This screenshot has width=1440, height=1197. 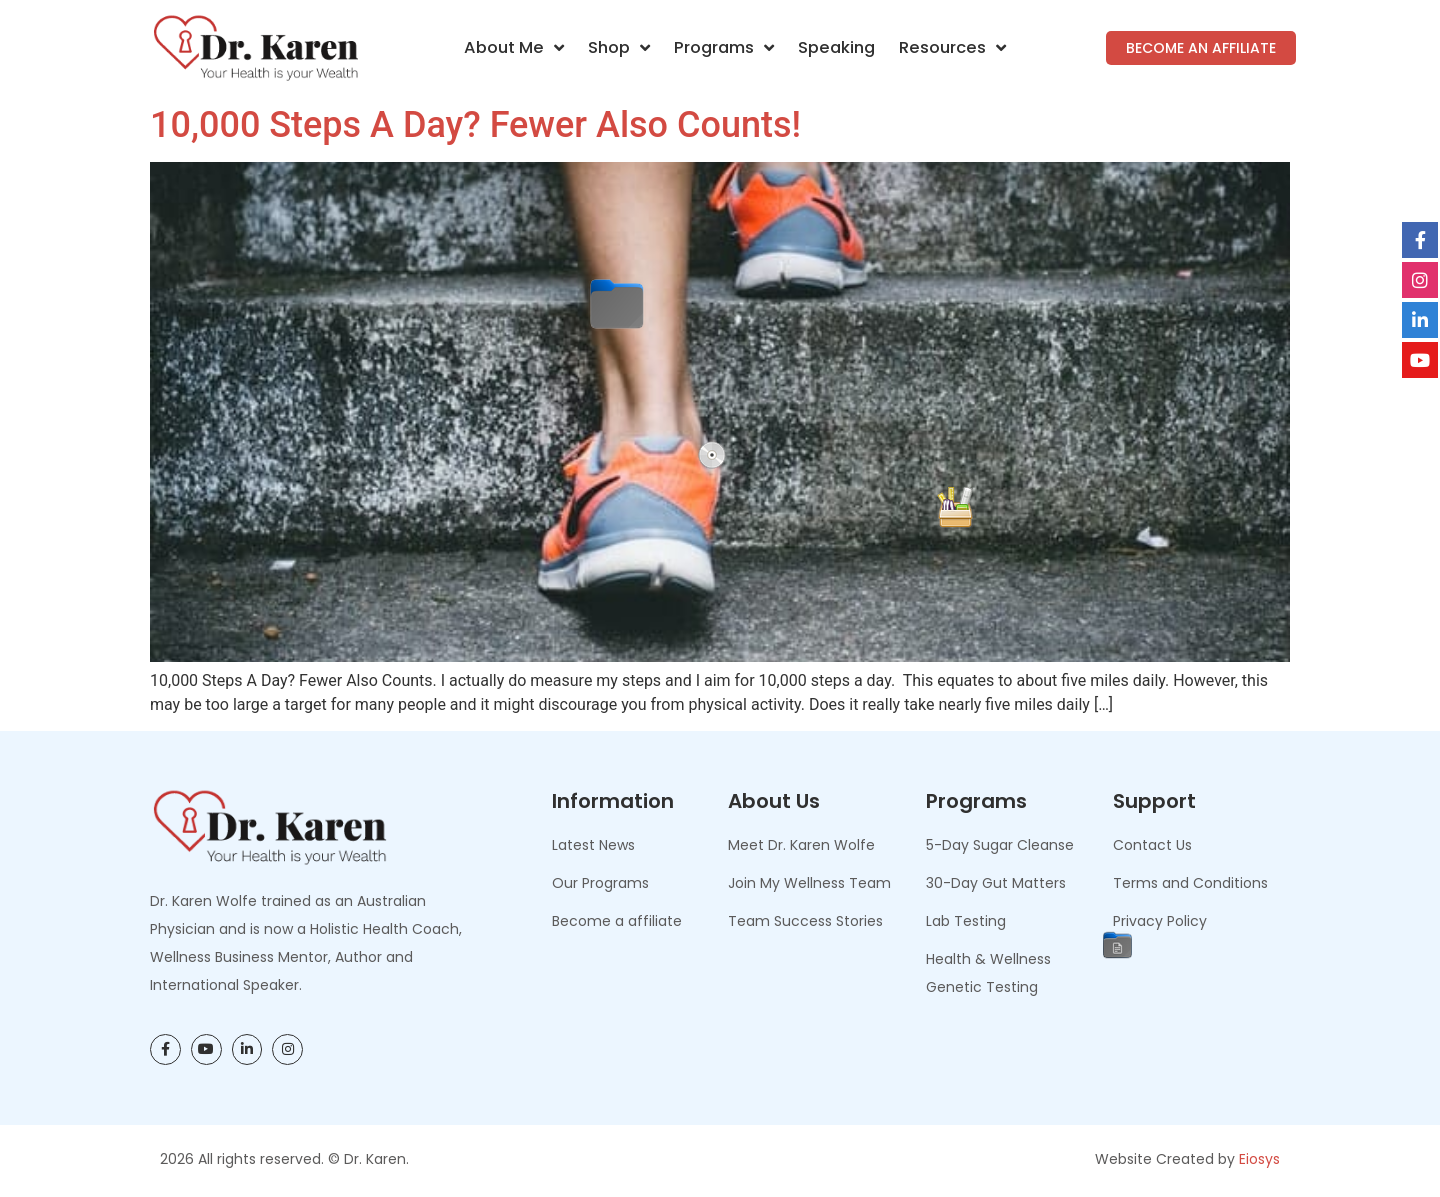 What do you see at coordinates (617, 304) in the screenshot?
I see `open folder to view contents` at bounding box center [617, 304].